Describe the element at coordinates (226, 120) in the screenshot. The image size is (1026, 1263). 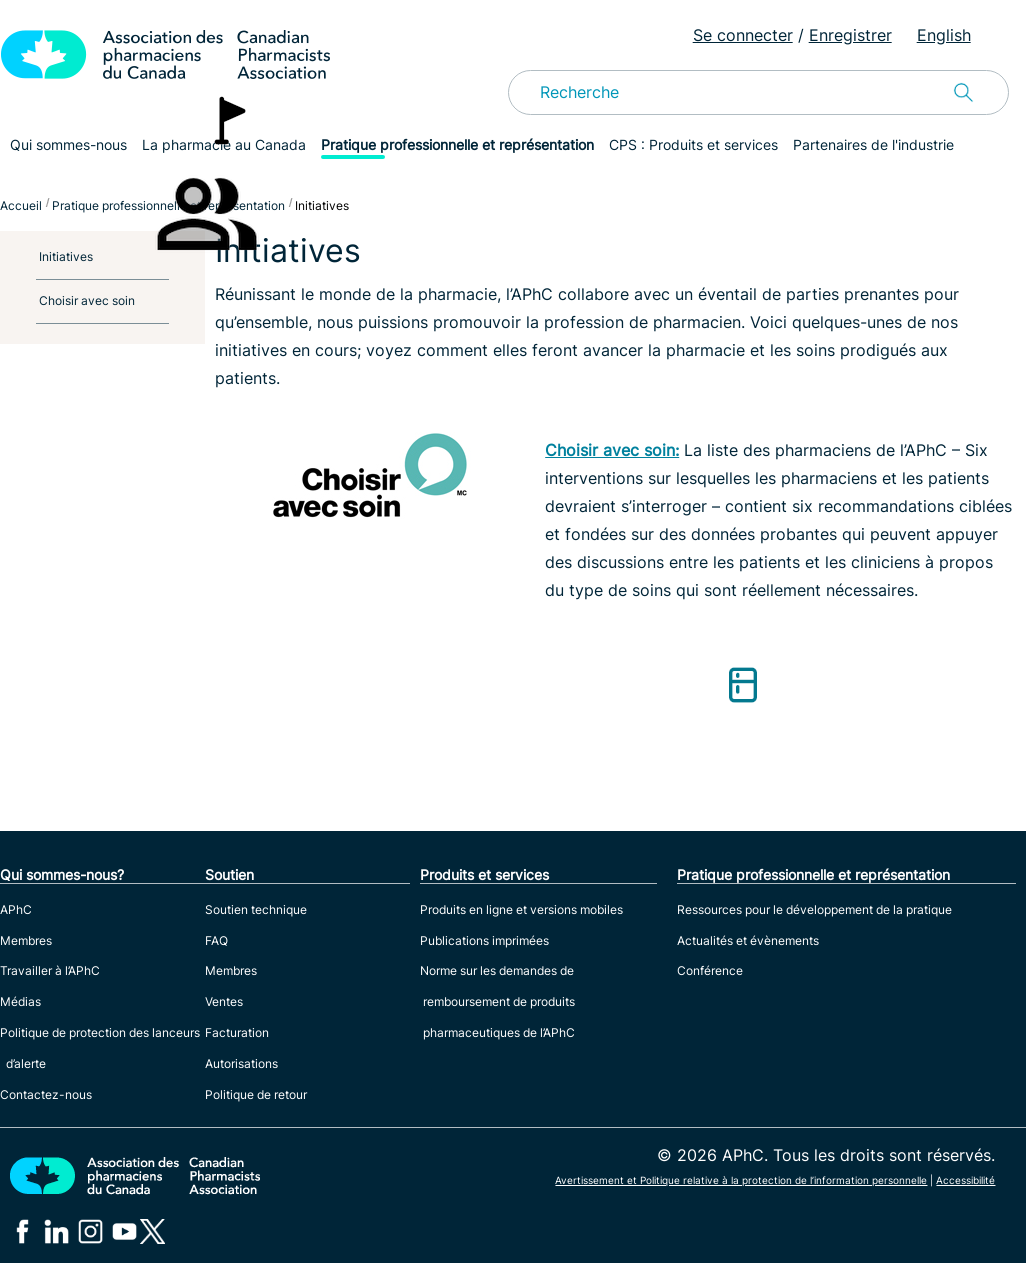
I see `flag or mark an important item` at that location.